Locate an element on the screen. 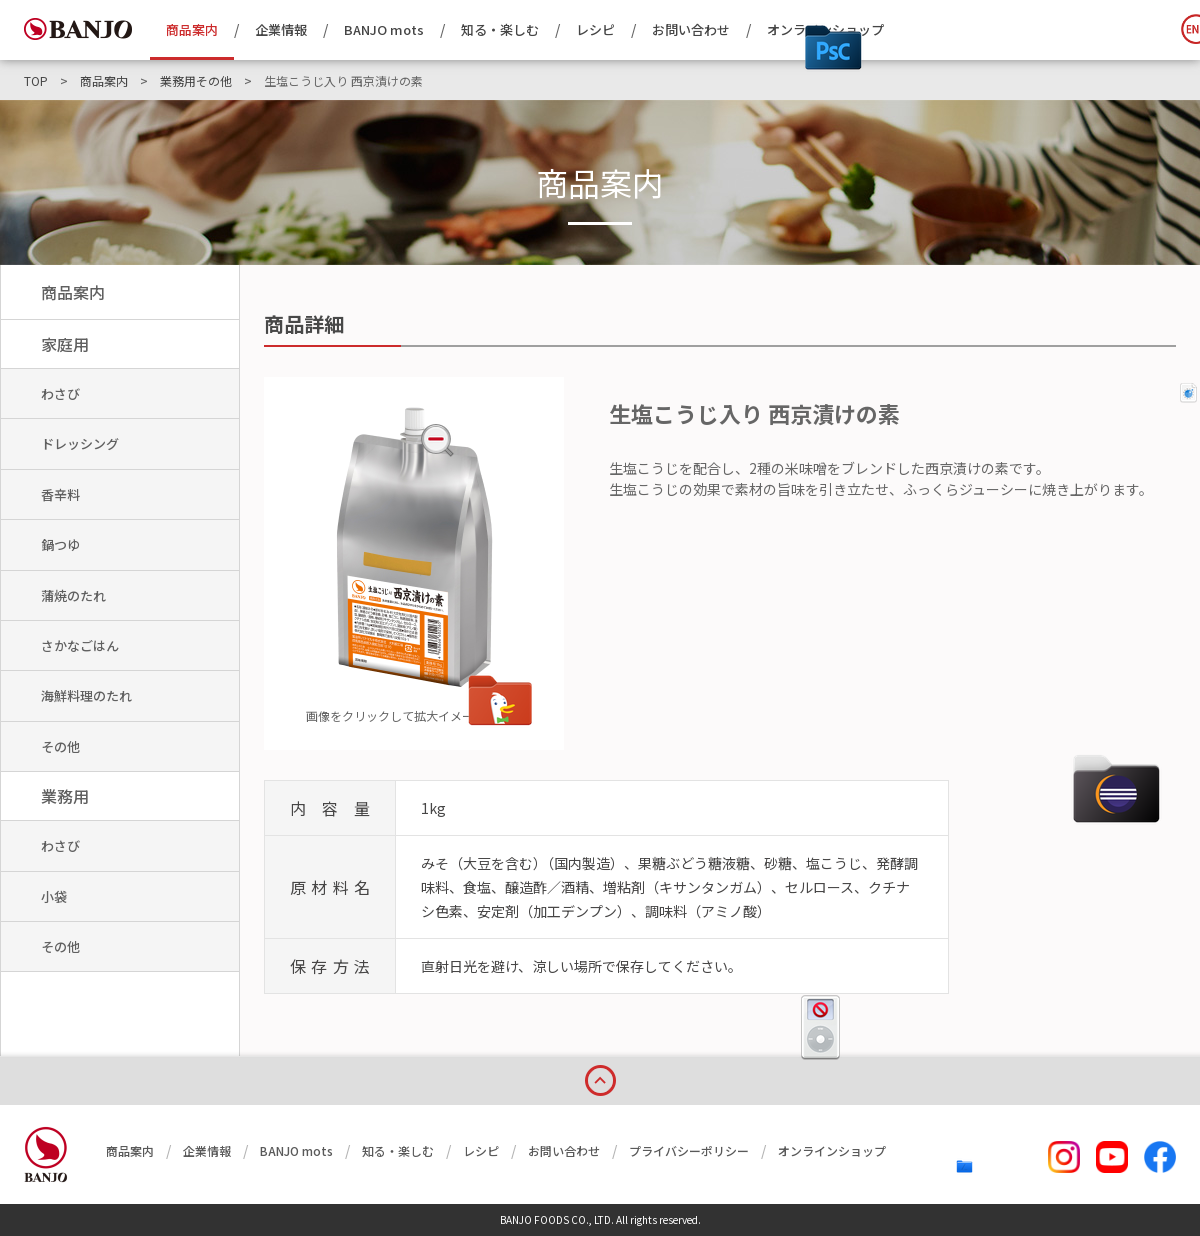  open eclipse IDE project folder is located at coordinates (1116, 791).